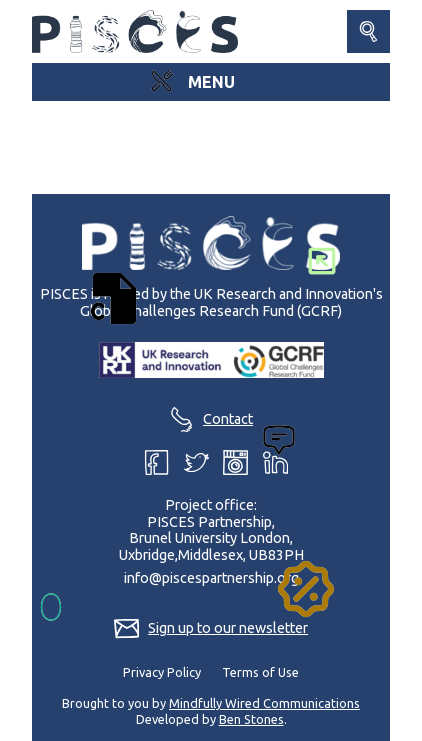 The image size is (422, 741). Describe the element at coordinates (306, 589) in the screenshot. I see `view available discounts or promotions` at that location.